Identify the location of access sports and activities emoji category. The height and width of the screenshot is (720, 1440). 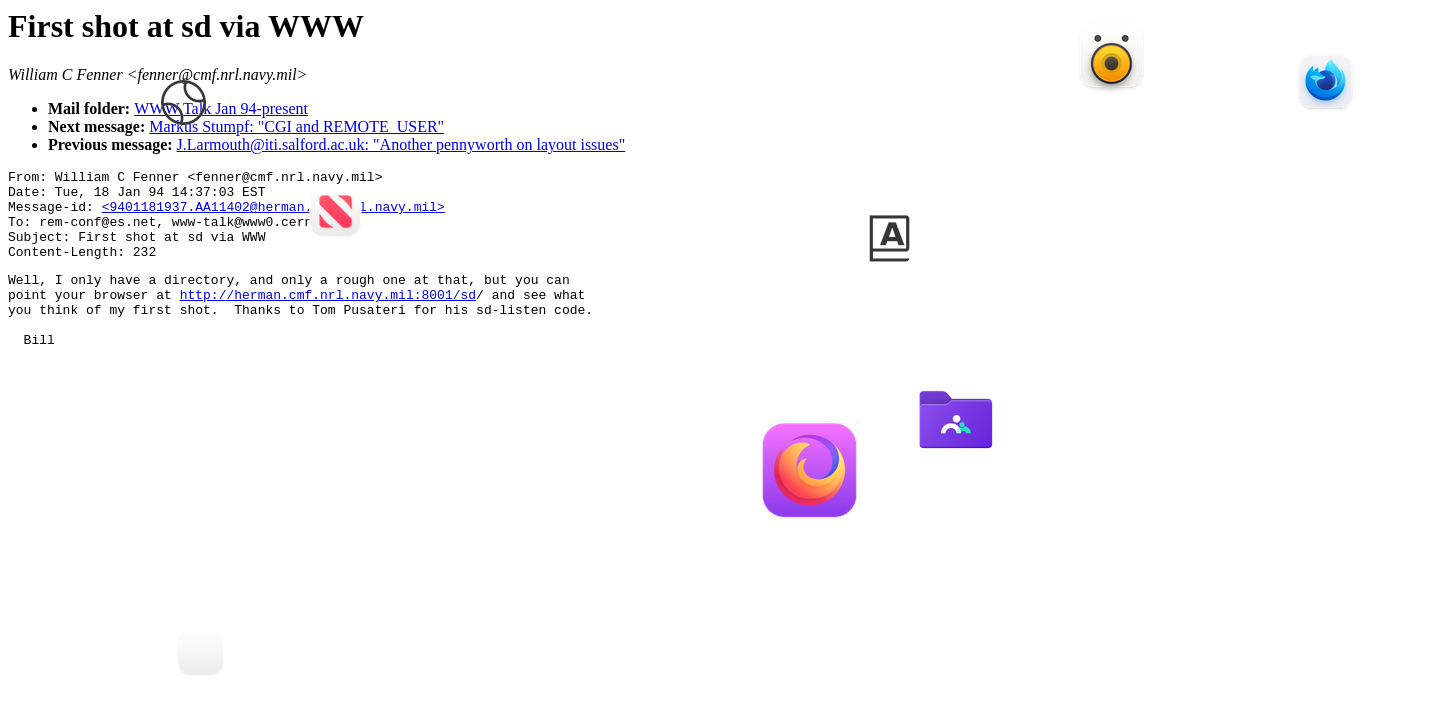
(183, 102).